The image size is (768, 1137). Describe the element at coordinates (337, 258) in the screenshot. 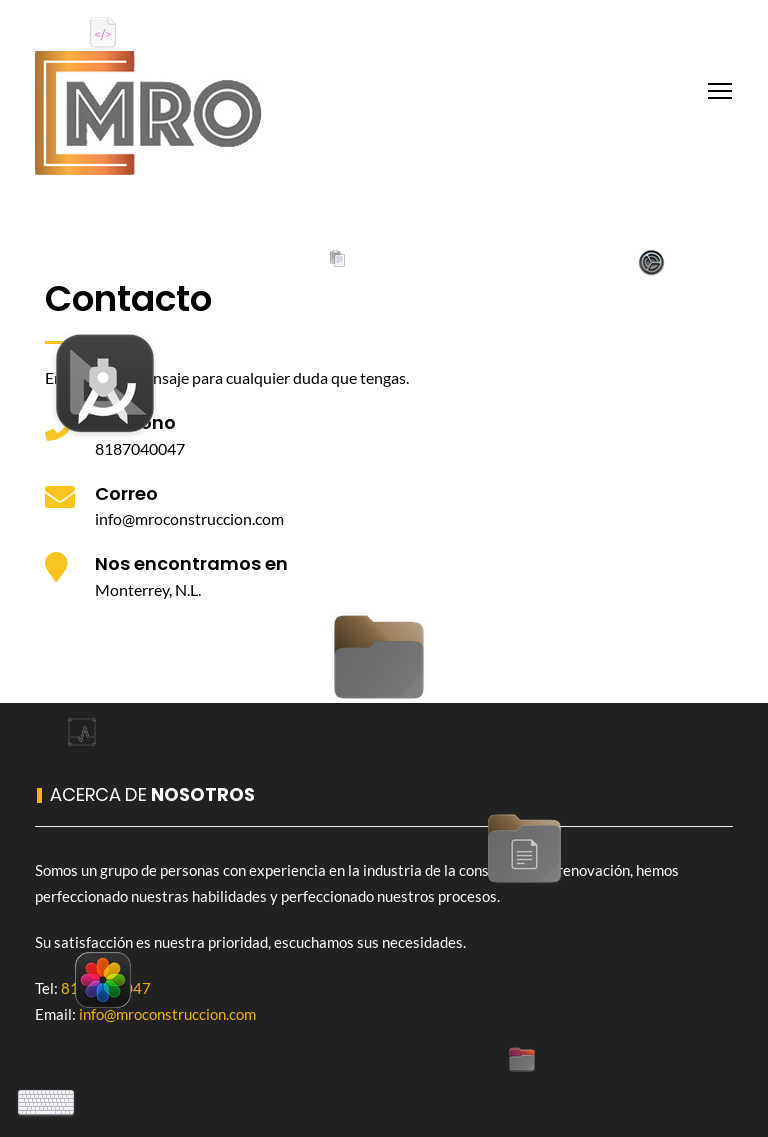

I see `paste copied content from clipboard` at that location.